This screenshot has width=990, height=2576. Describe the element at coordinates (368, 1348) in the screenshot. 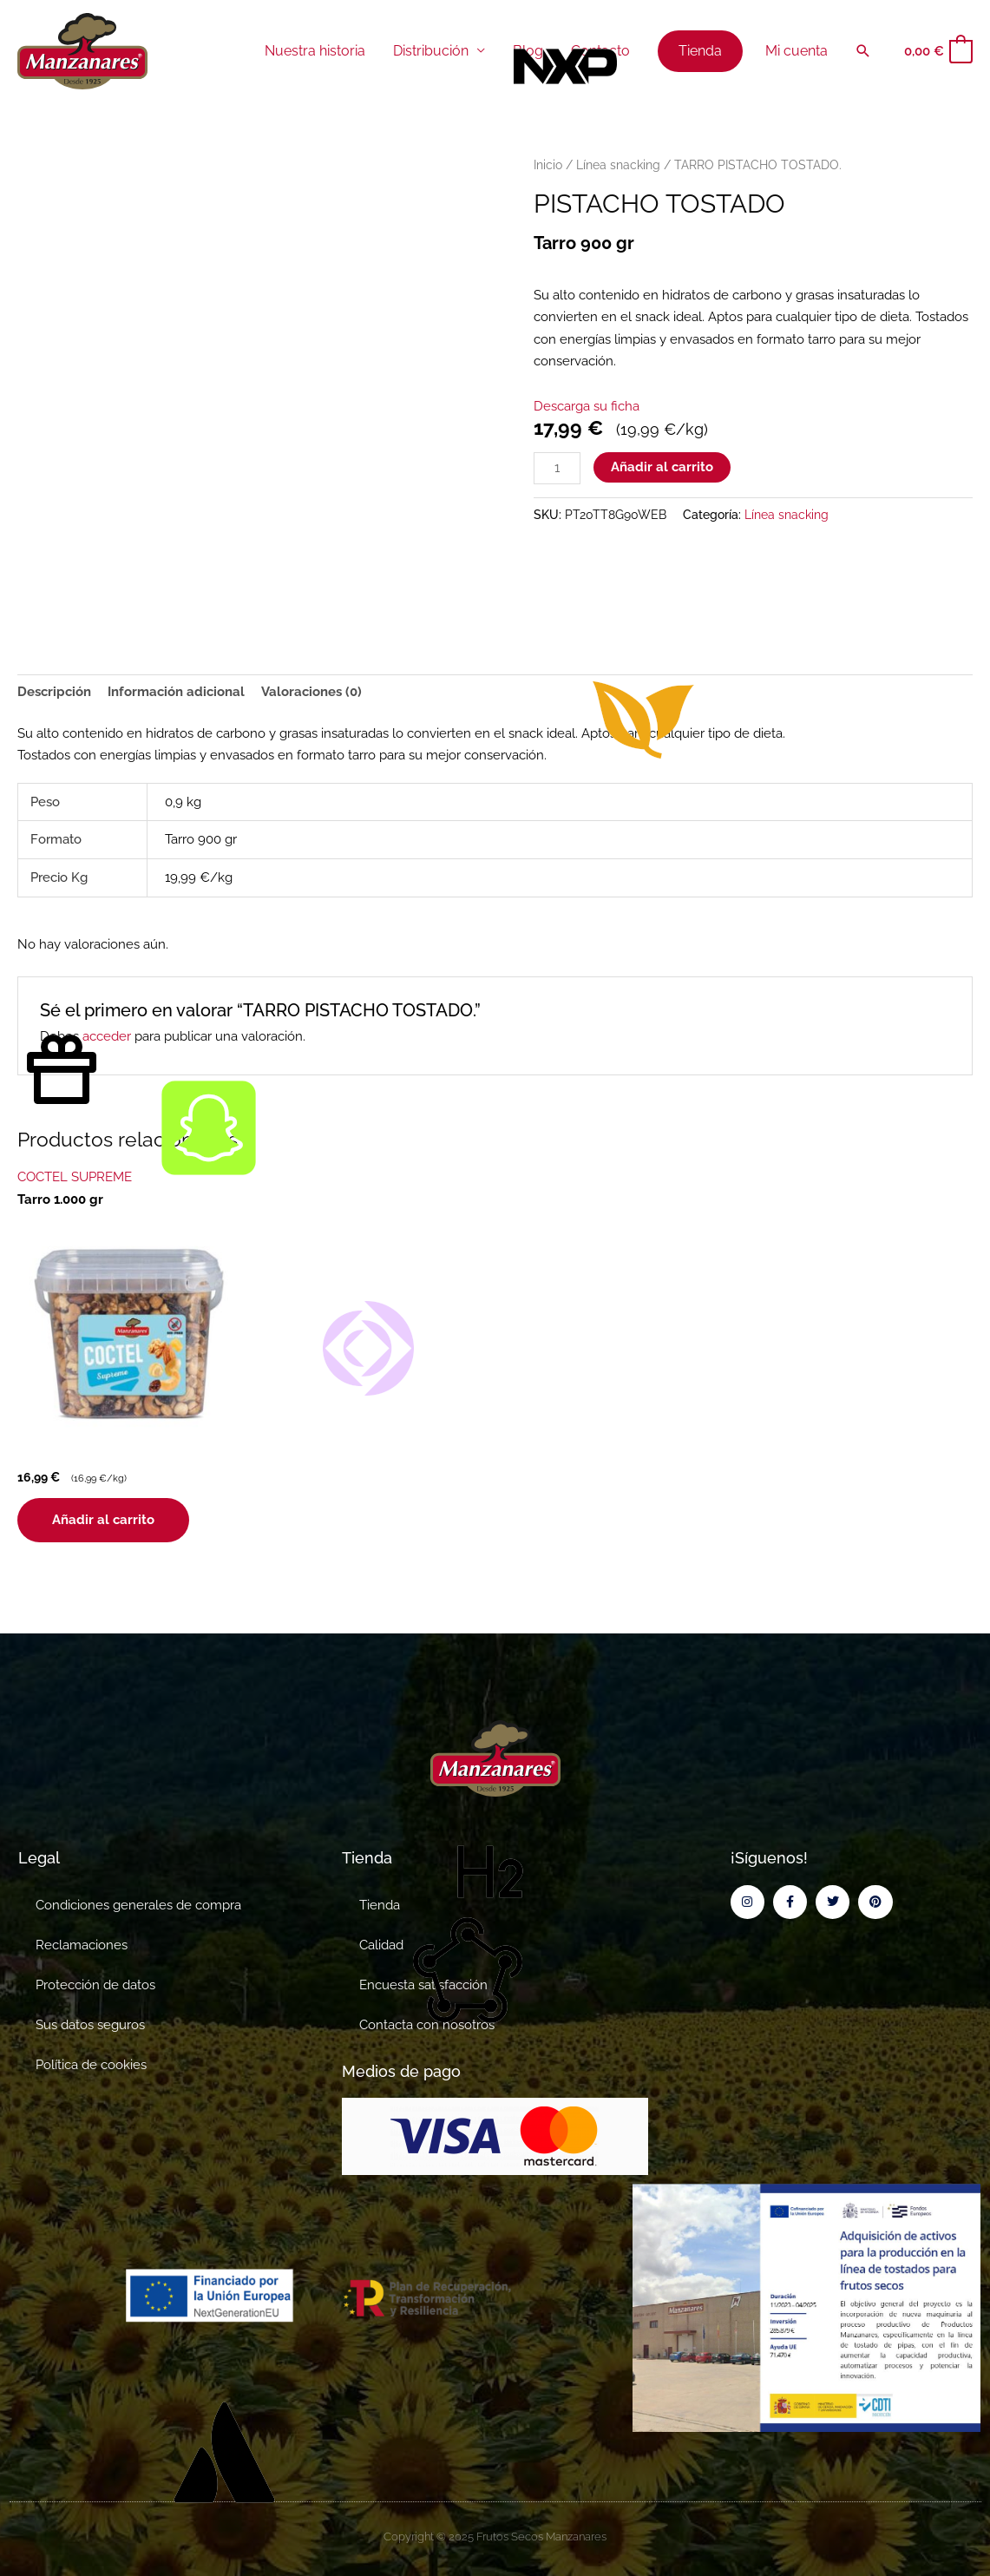

I see `claris app or service logo` at that location.